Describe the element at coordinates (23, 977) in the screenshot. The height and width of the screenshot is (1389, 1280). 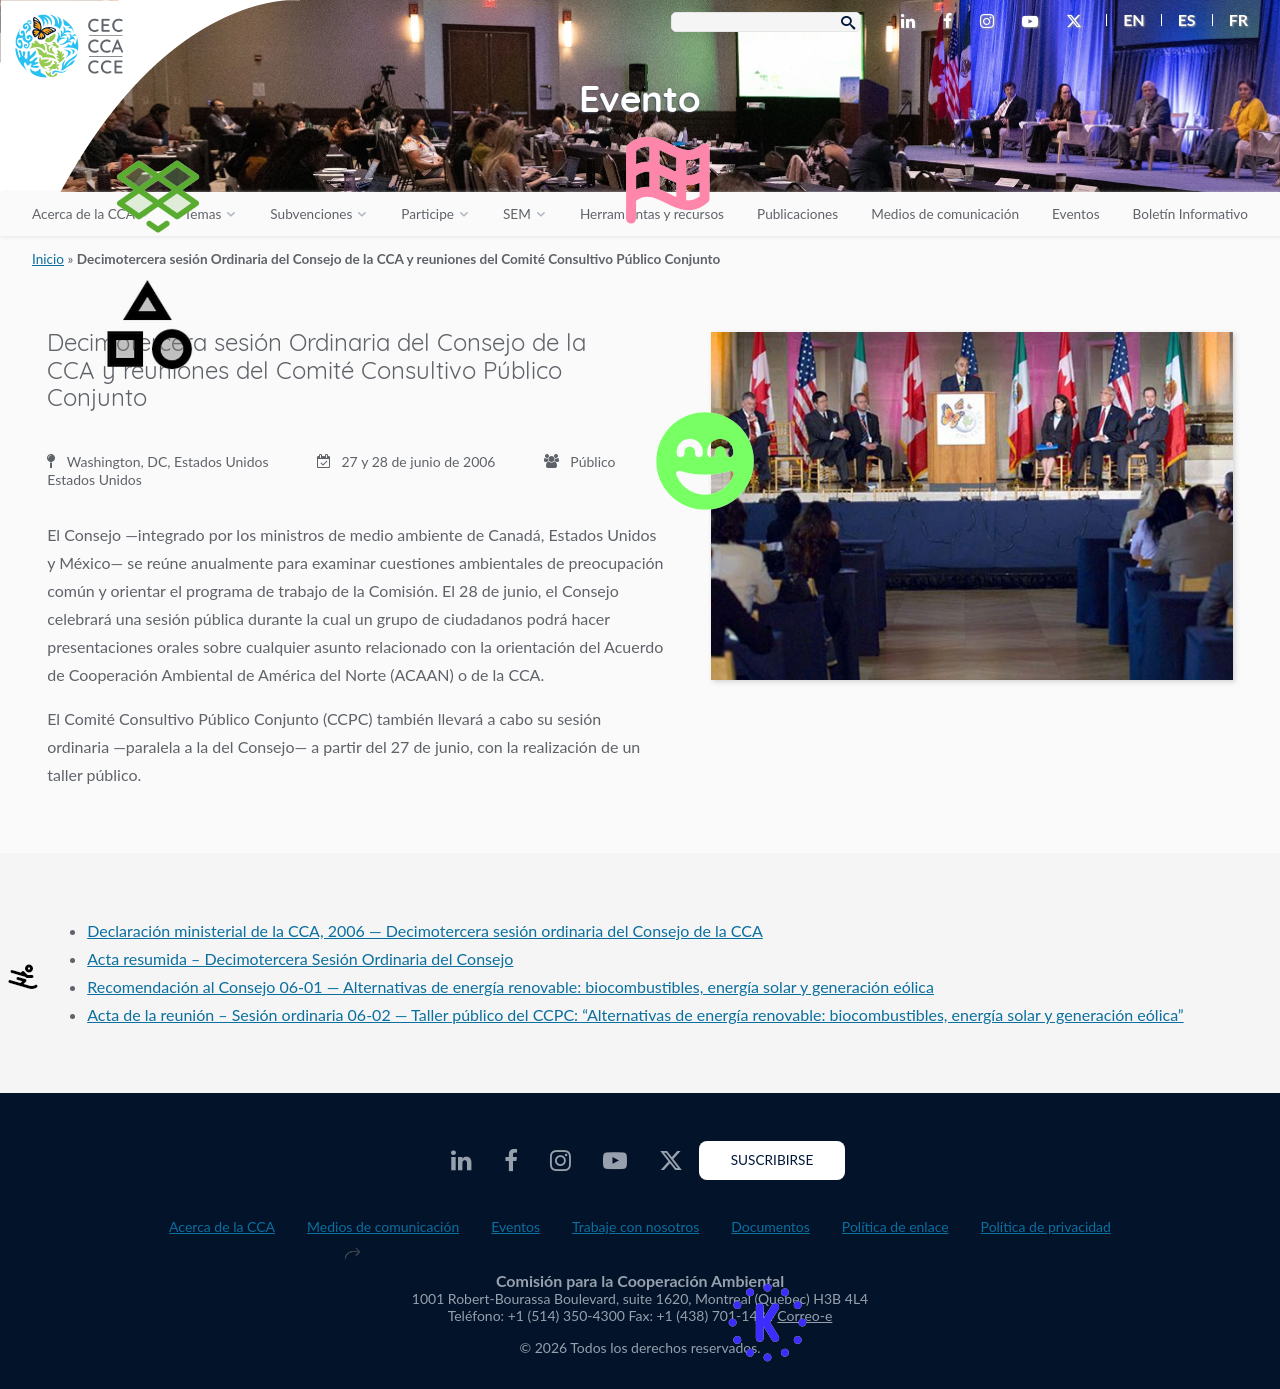
I see `access skiing or winter sports activities` at that location.